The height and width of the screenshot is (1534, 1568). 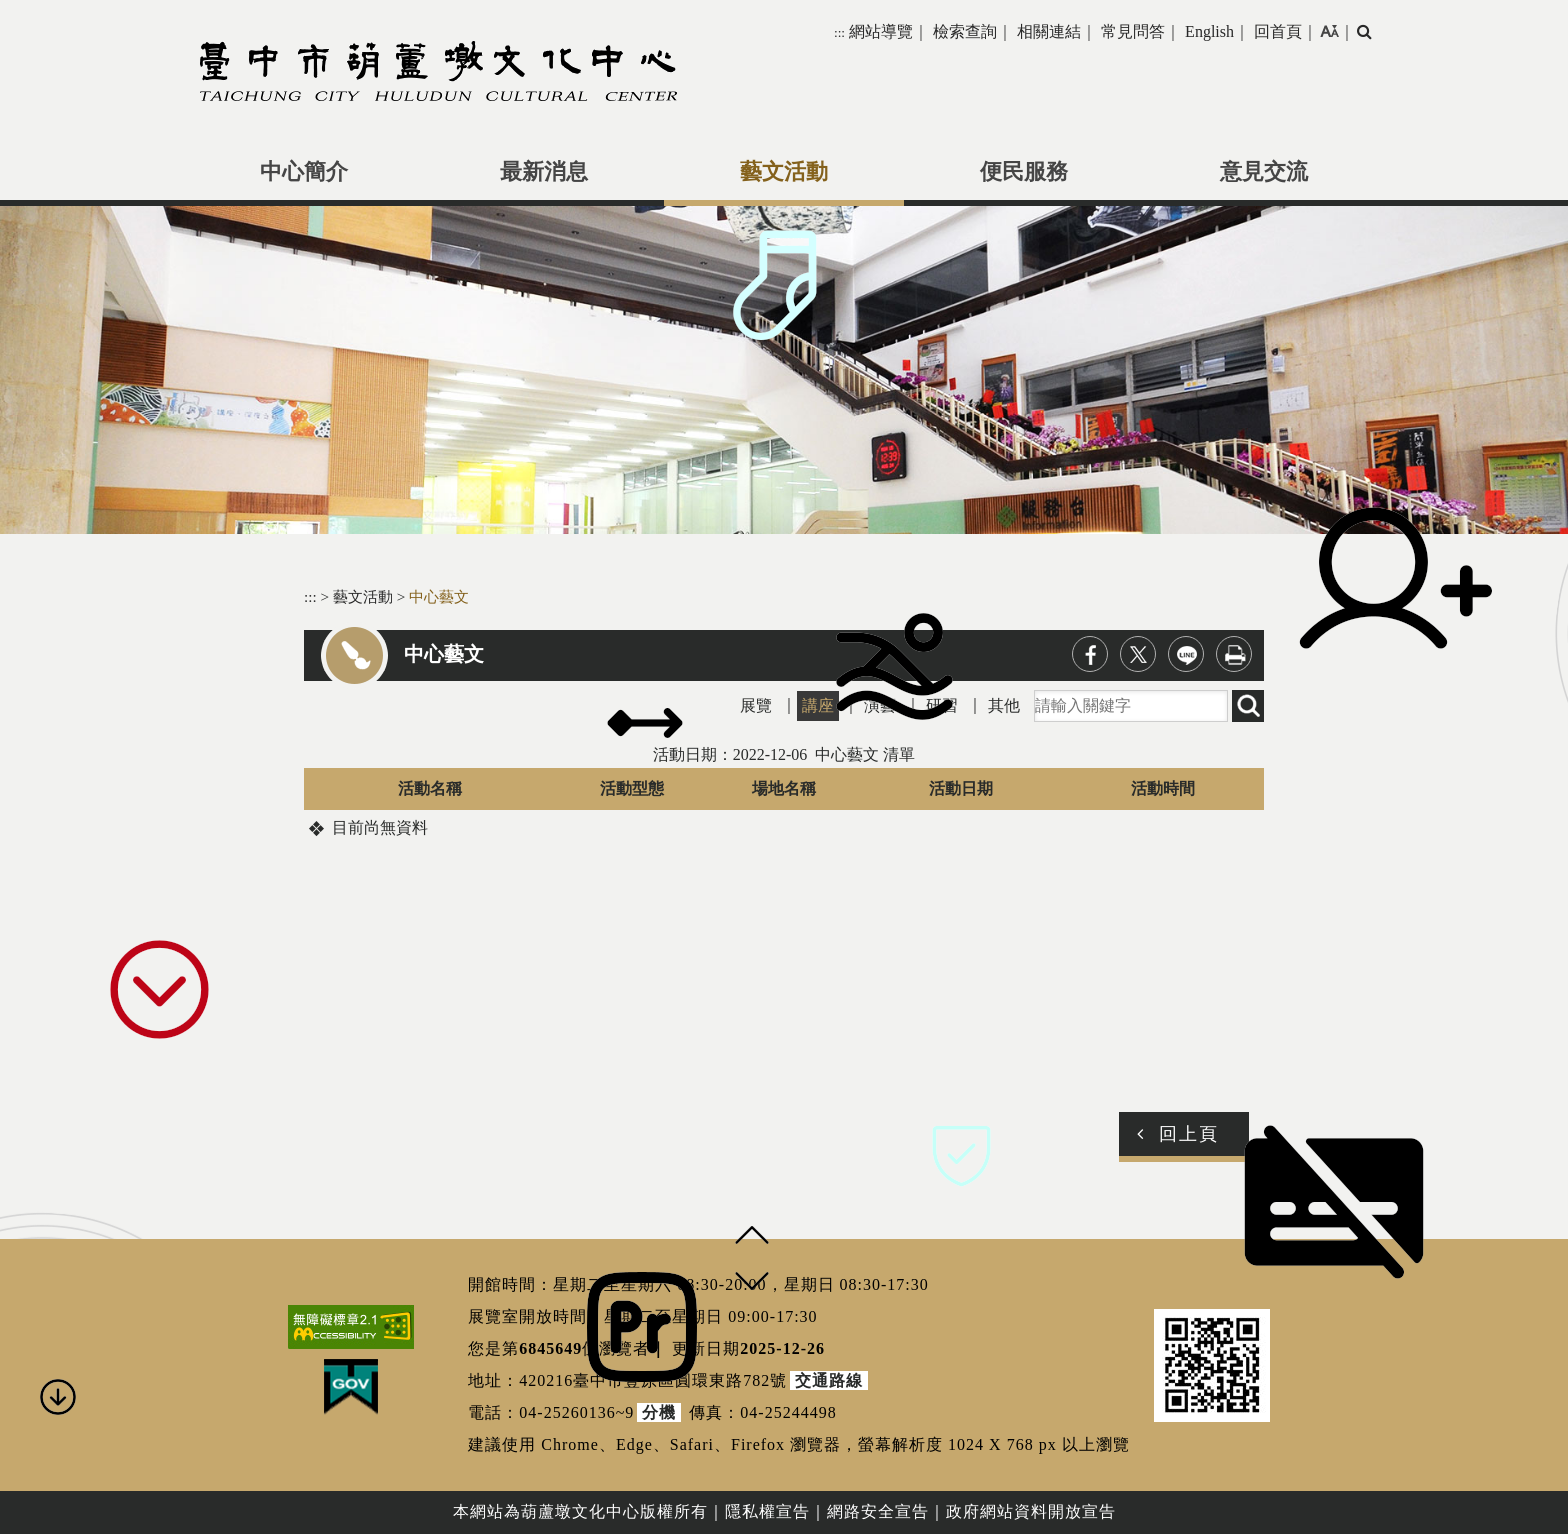 I want to click on open Adobe Premiere Pro, so click(x=642, y=1327).